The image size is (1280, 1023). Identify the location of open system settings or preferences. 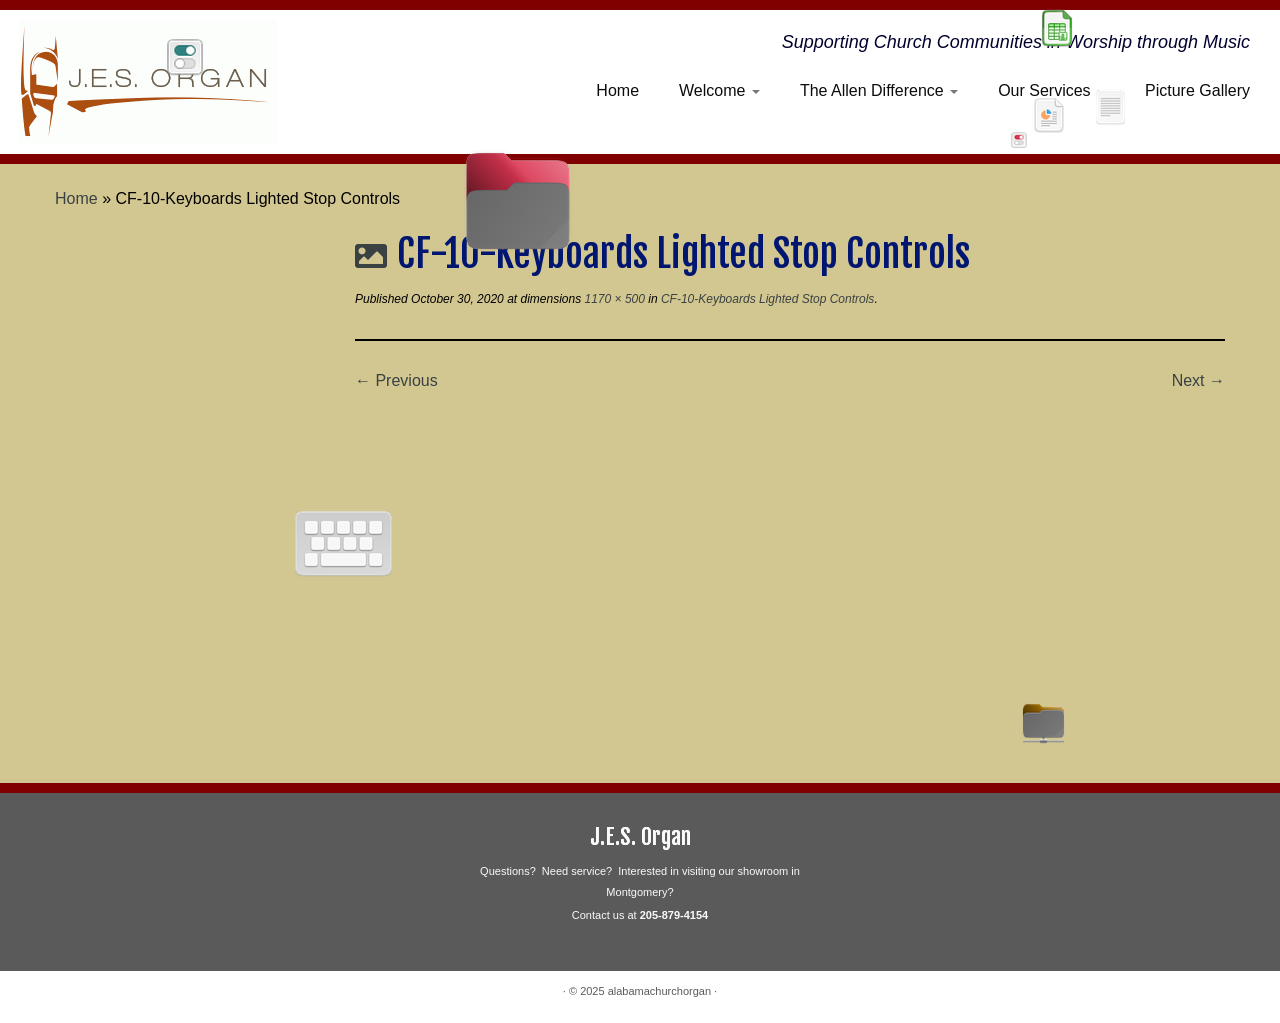
(185, 57).